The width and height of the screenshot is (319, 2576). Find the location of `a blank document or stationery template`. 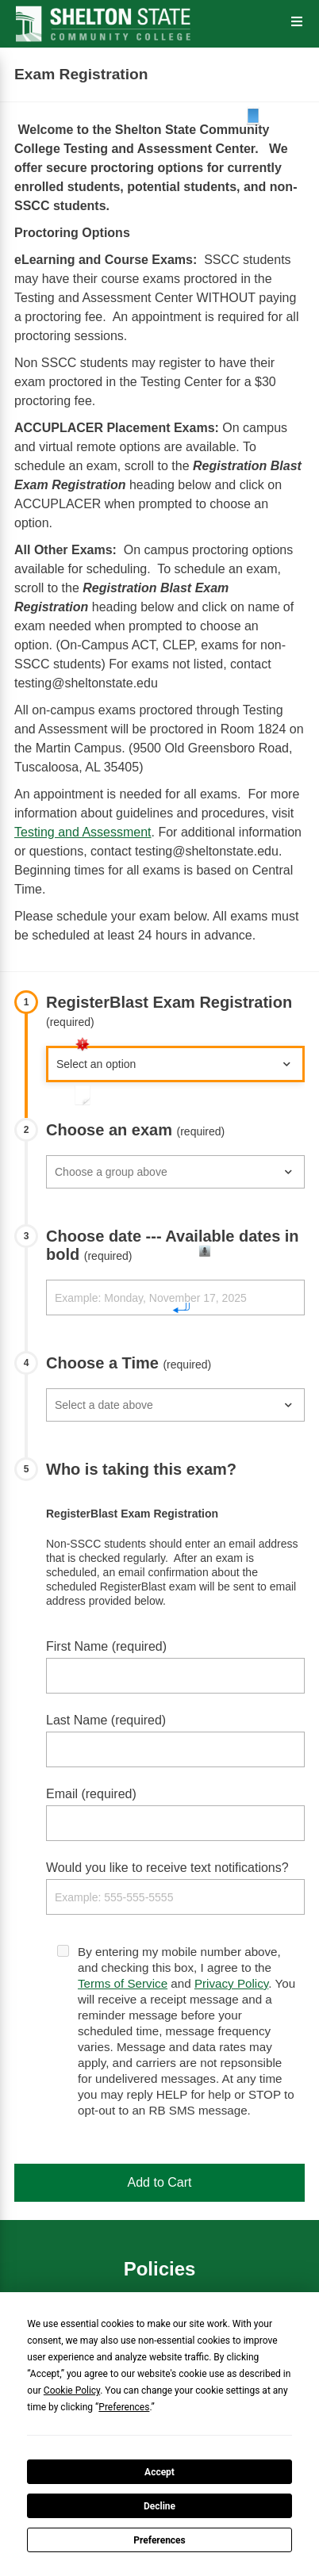

a blank document or stationery template is located at coordinates (83, 1096).